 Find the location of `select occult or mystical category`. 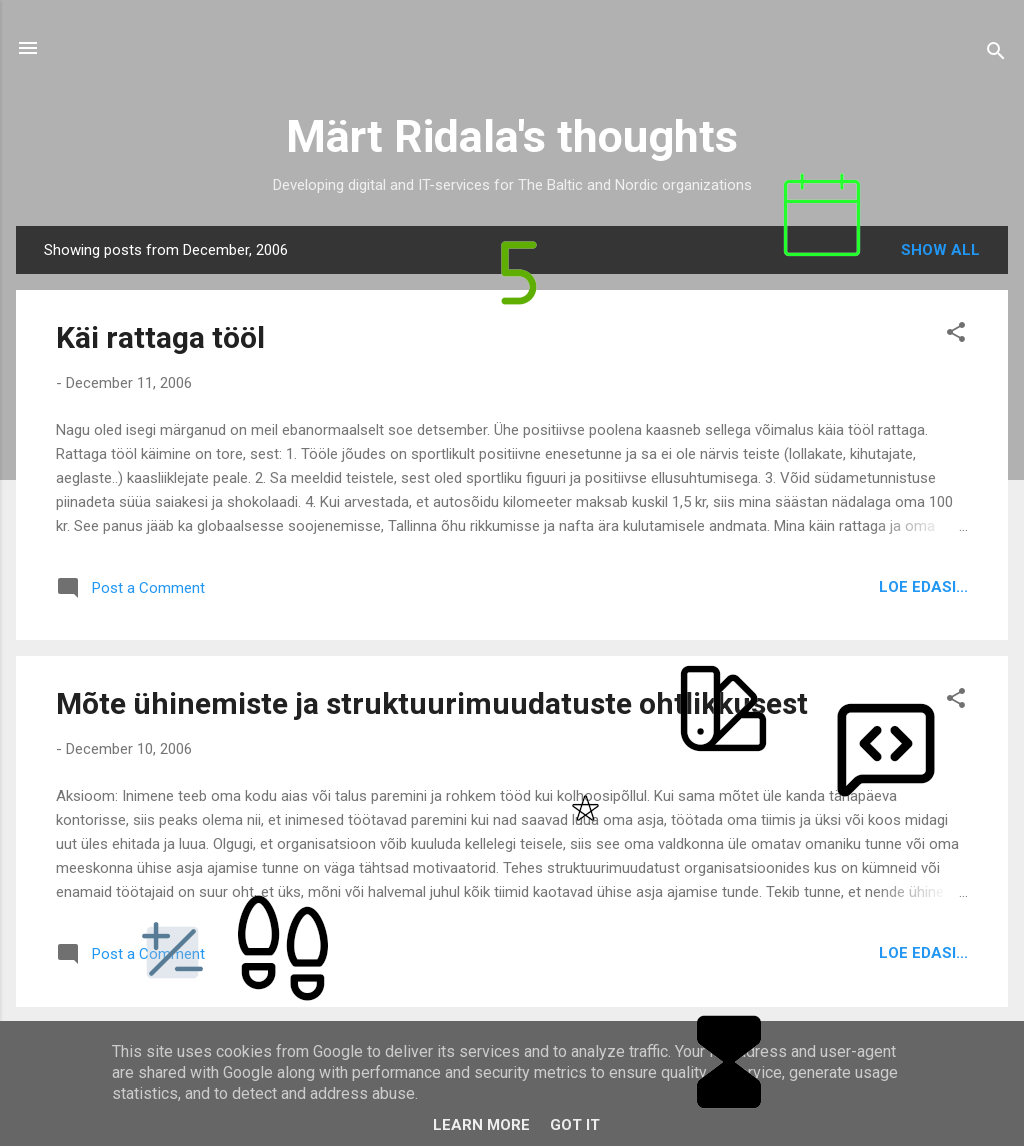

select occult or mystical category is located at coordinates (585, 809).